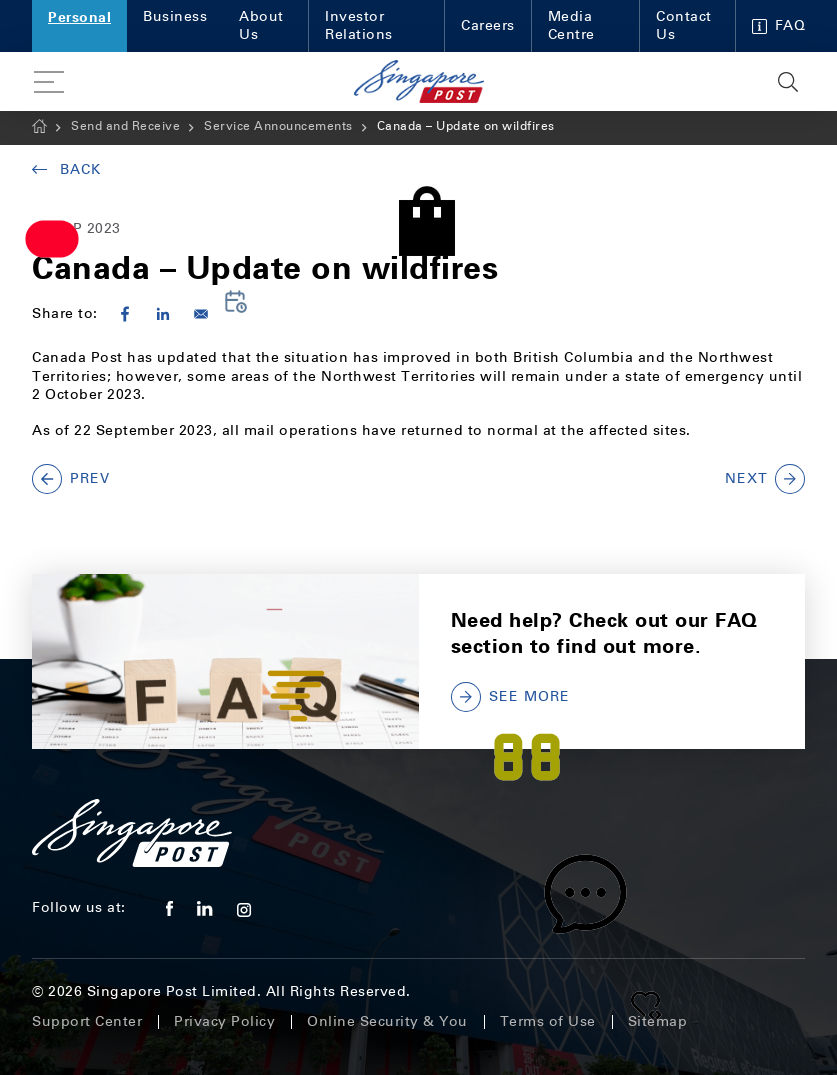  I want to click on view your shopping cart, so click(427, 221).